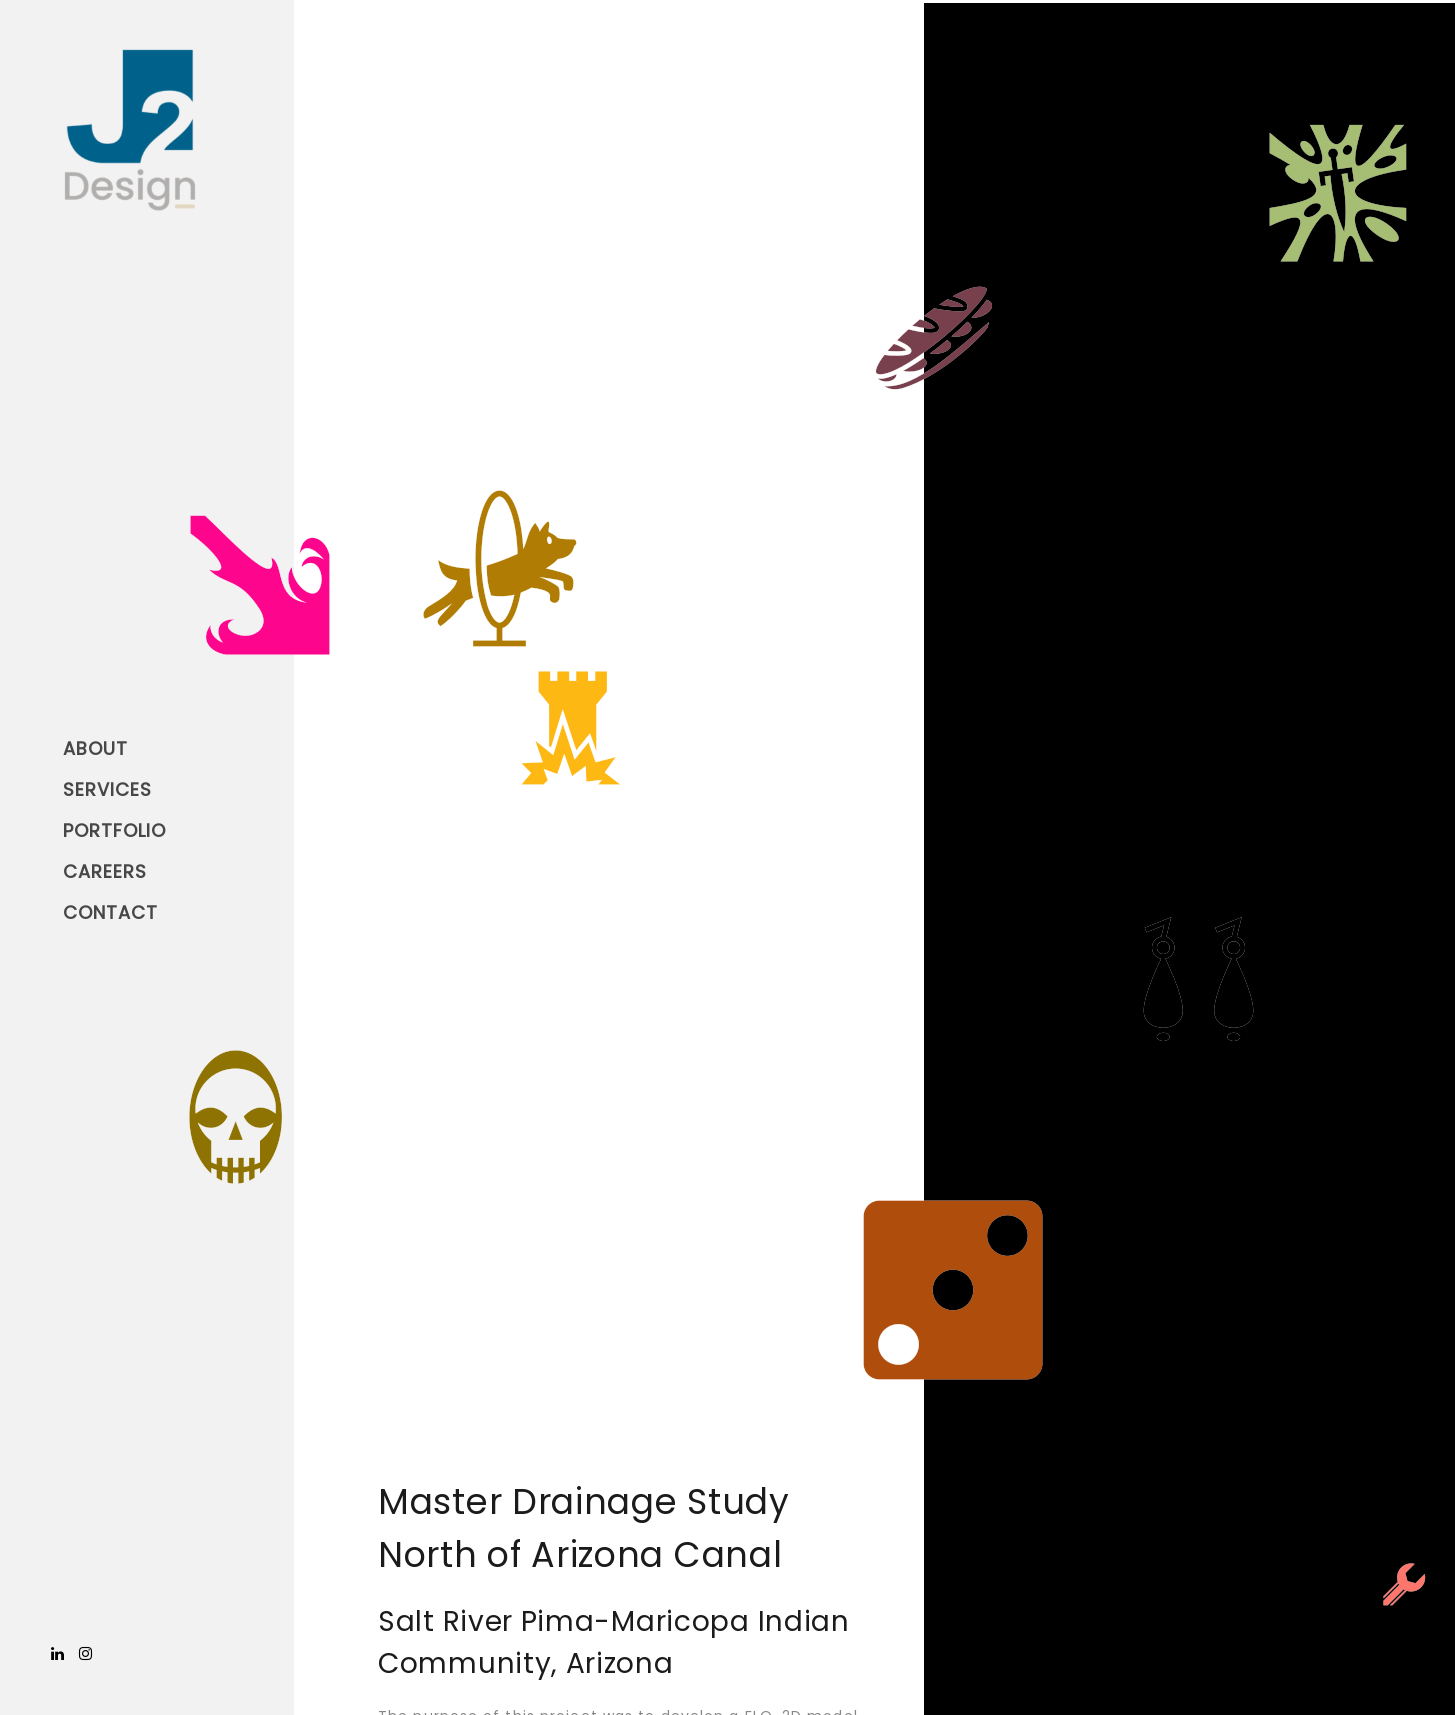  What do you see at coordinates (1404, 1584) in the screenshot?
I see `access settings or configuration options` at bounding box center [1404, 1584].